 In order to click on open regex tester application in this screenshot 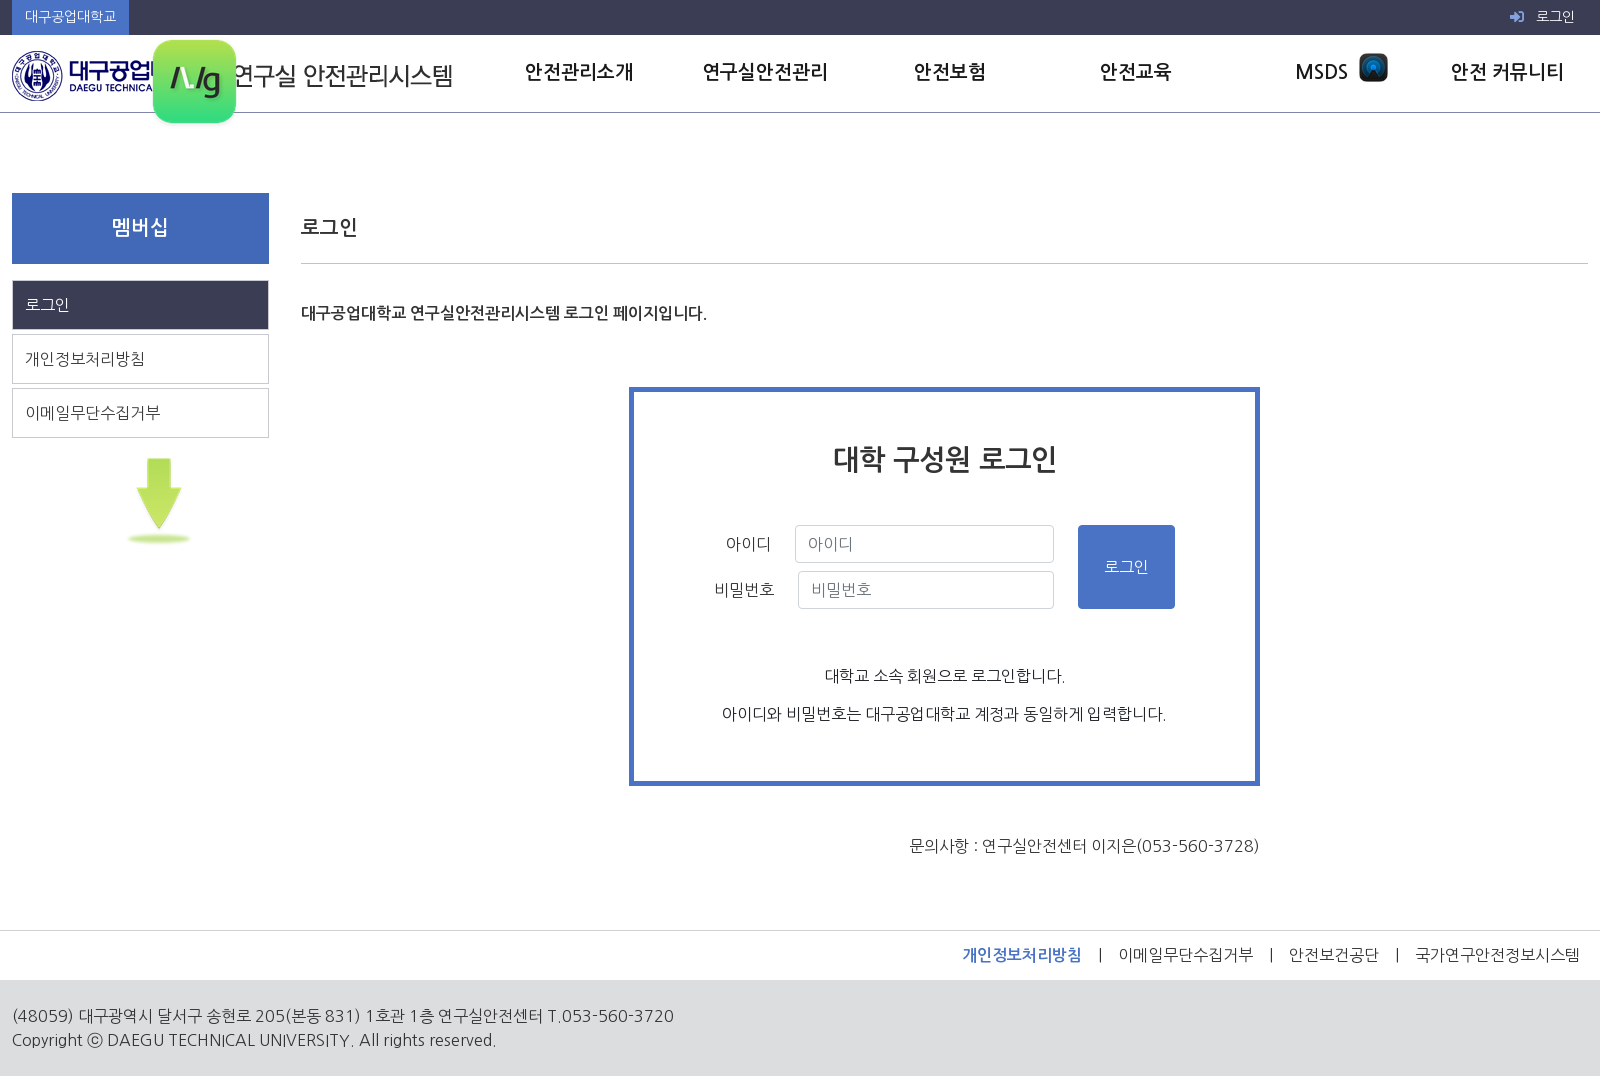, I will do `click(194, 81)`.